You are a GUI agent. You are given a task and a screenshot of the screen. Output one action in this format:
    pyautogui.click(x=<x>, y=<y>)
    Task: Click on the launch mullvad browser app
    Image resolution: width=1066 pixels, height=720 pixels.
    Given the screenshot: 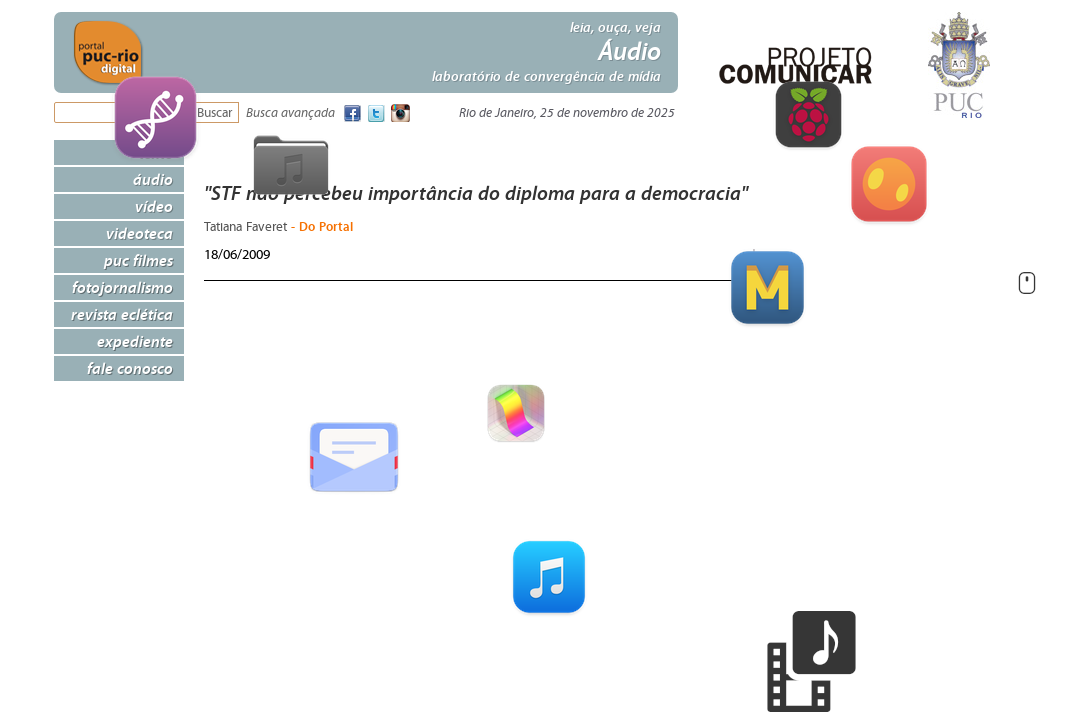 What is the action you would take?
    pyautogui.click(x=767, y=287)
    